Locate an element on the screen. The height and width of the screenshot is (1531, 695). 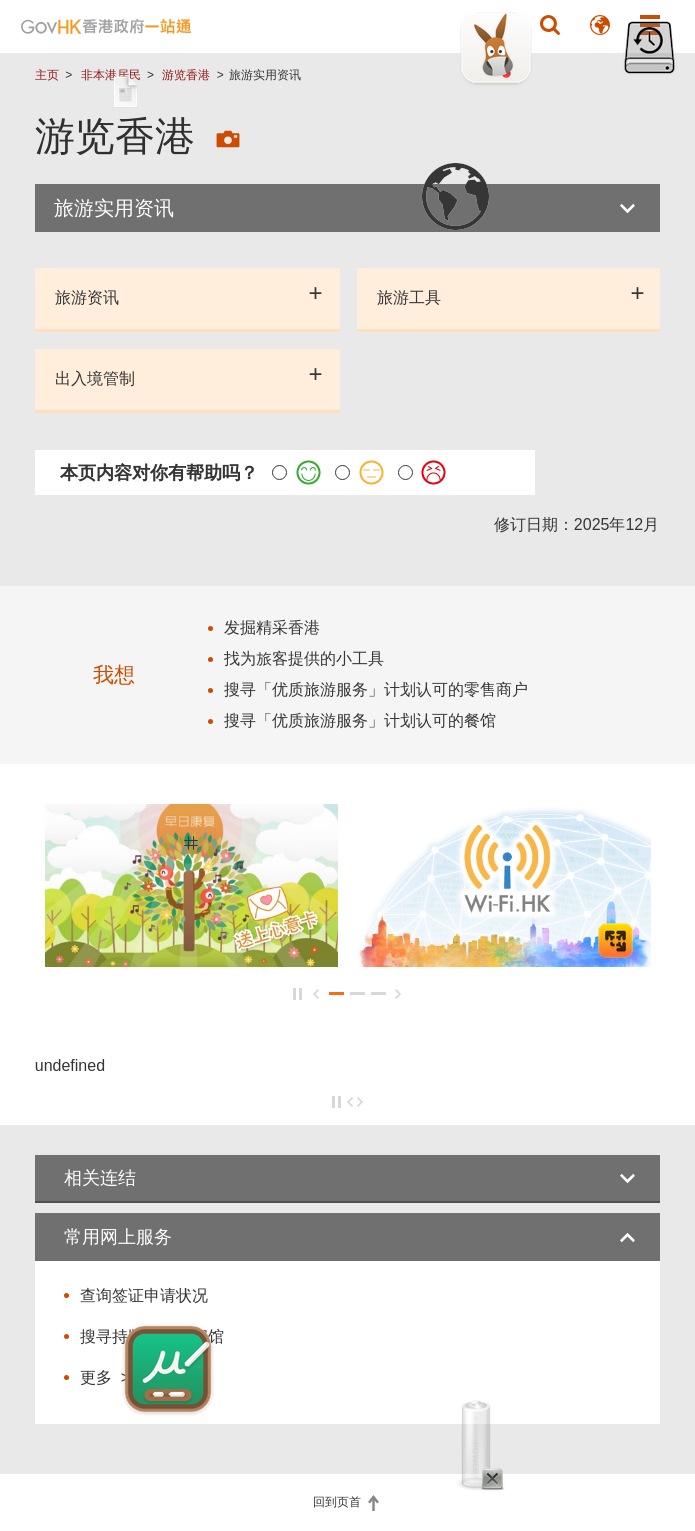
open tex-match app for handwriting or symbol recognition is located at coordinates (168, 1369).